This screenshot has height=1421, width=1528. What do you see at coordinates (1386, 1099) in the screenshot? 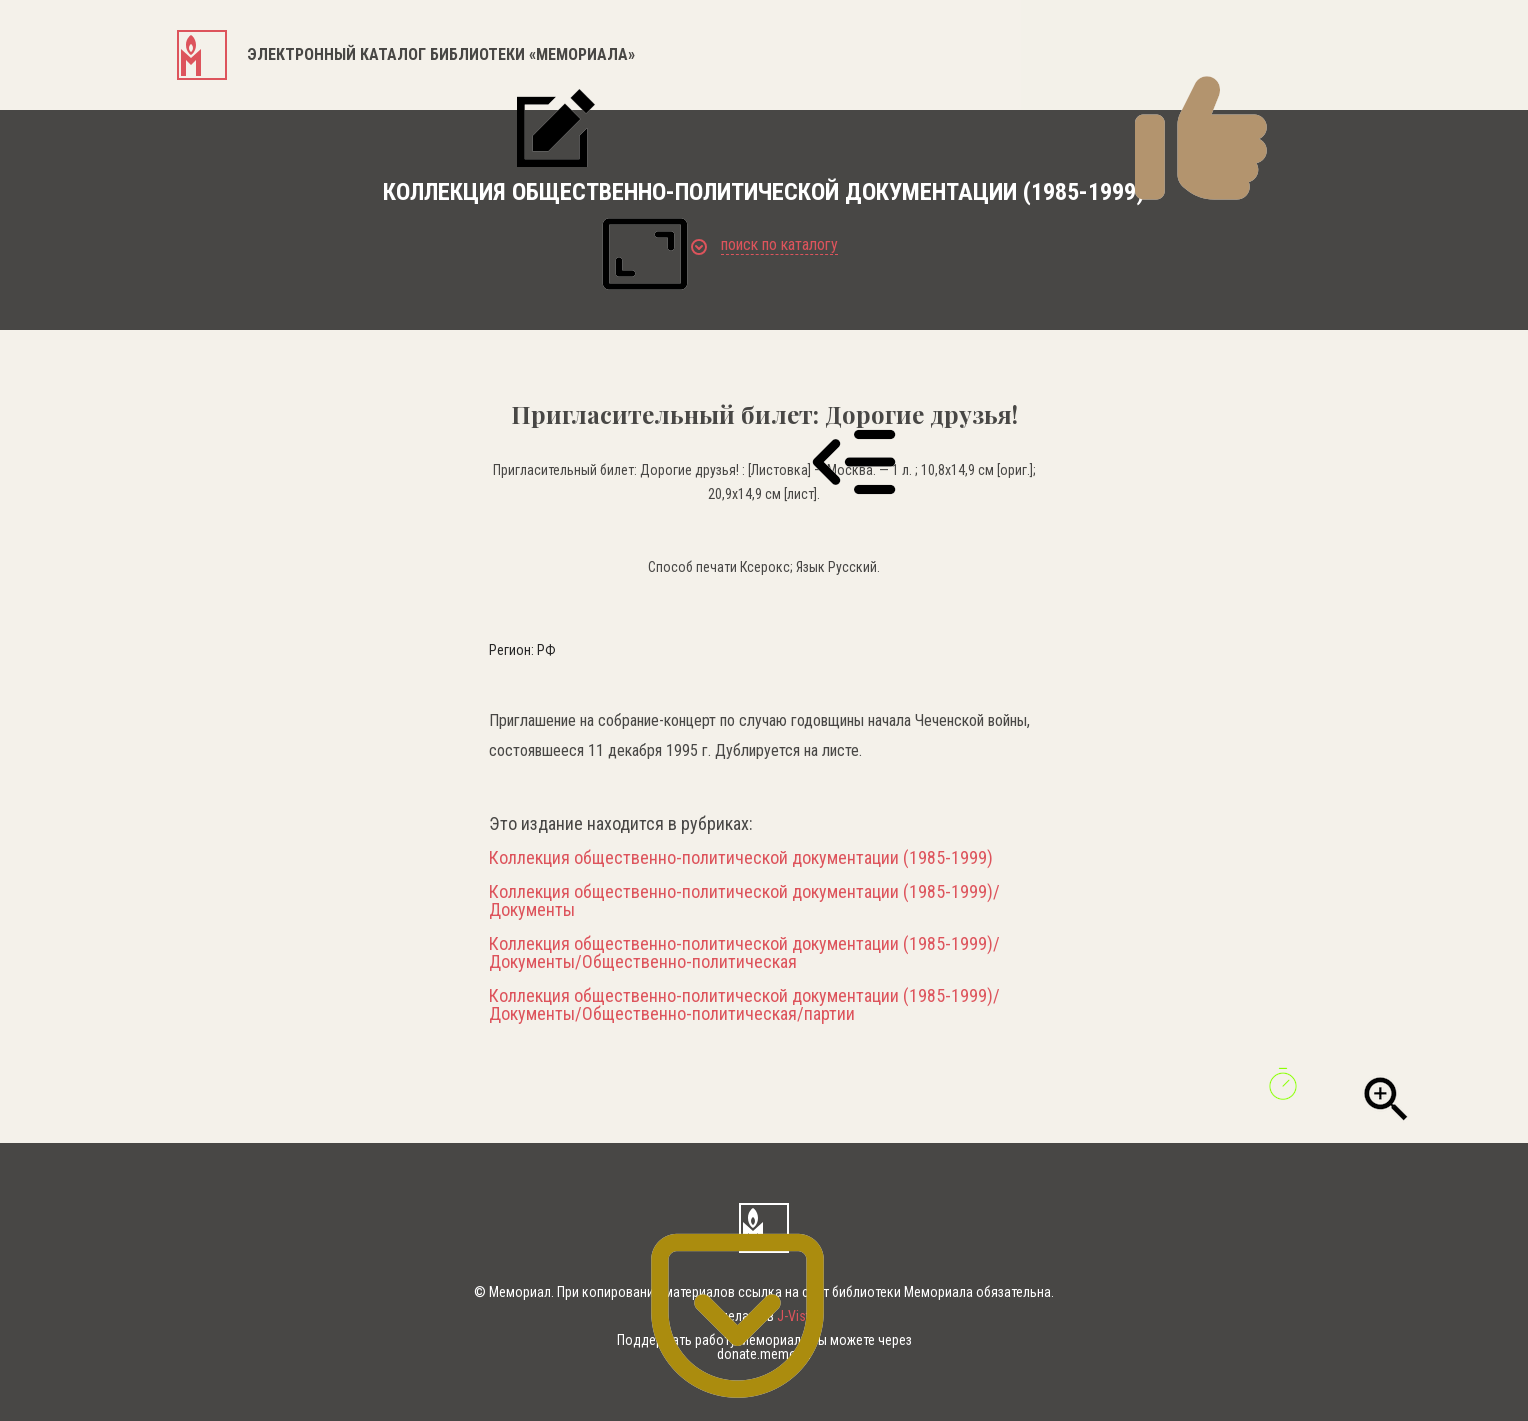
I see `zoom in on content or image` at bounding box center [1386, 1099].